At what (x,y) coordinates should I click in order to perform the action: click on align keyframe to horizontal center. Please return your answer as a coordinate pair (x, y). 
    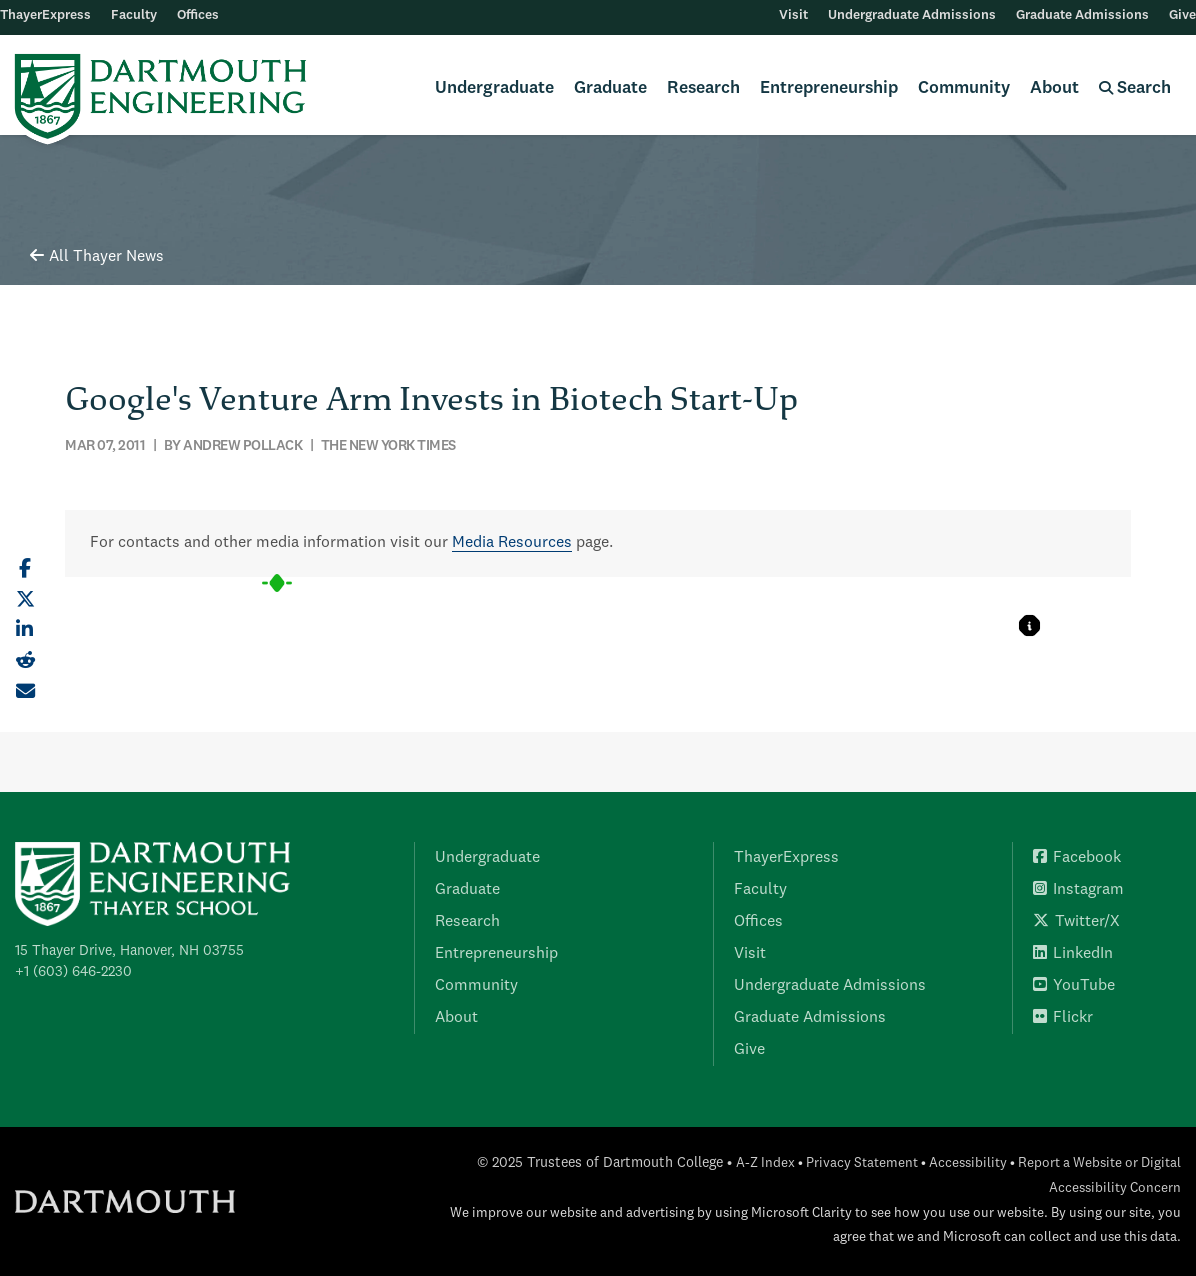
    Looking at the image, I should click on (277, 583).